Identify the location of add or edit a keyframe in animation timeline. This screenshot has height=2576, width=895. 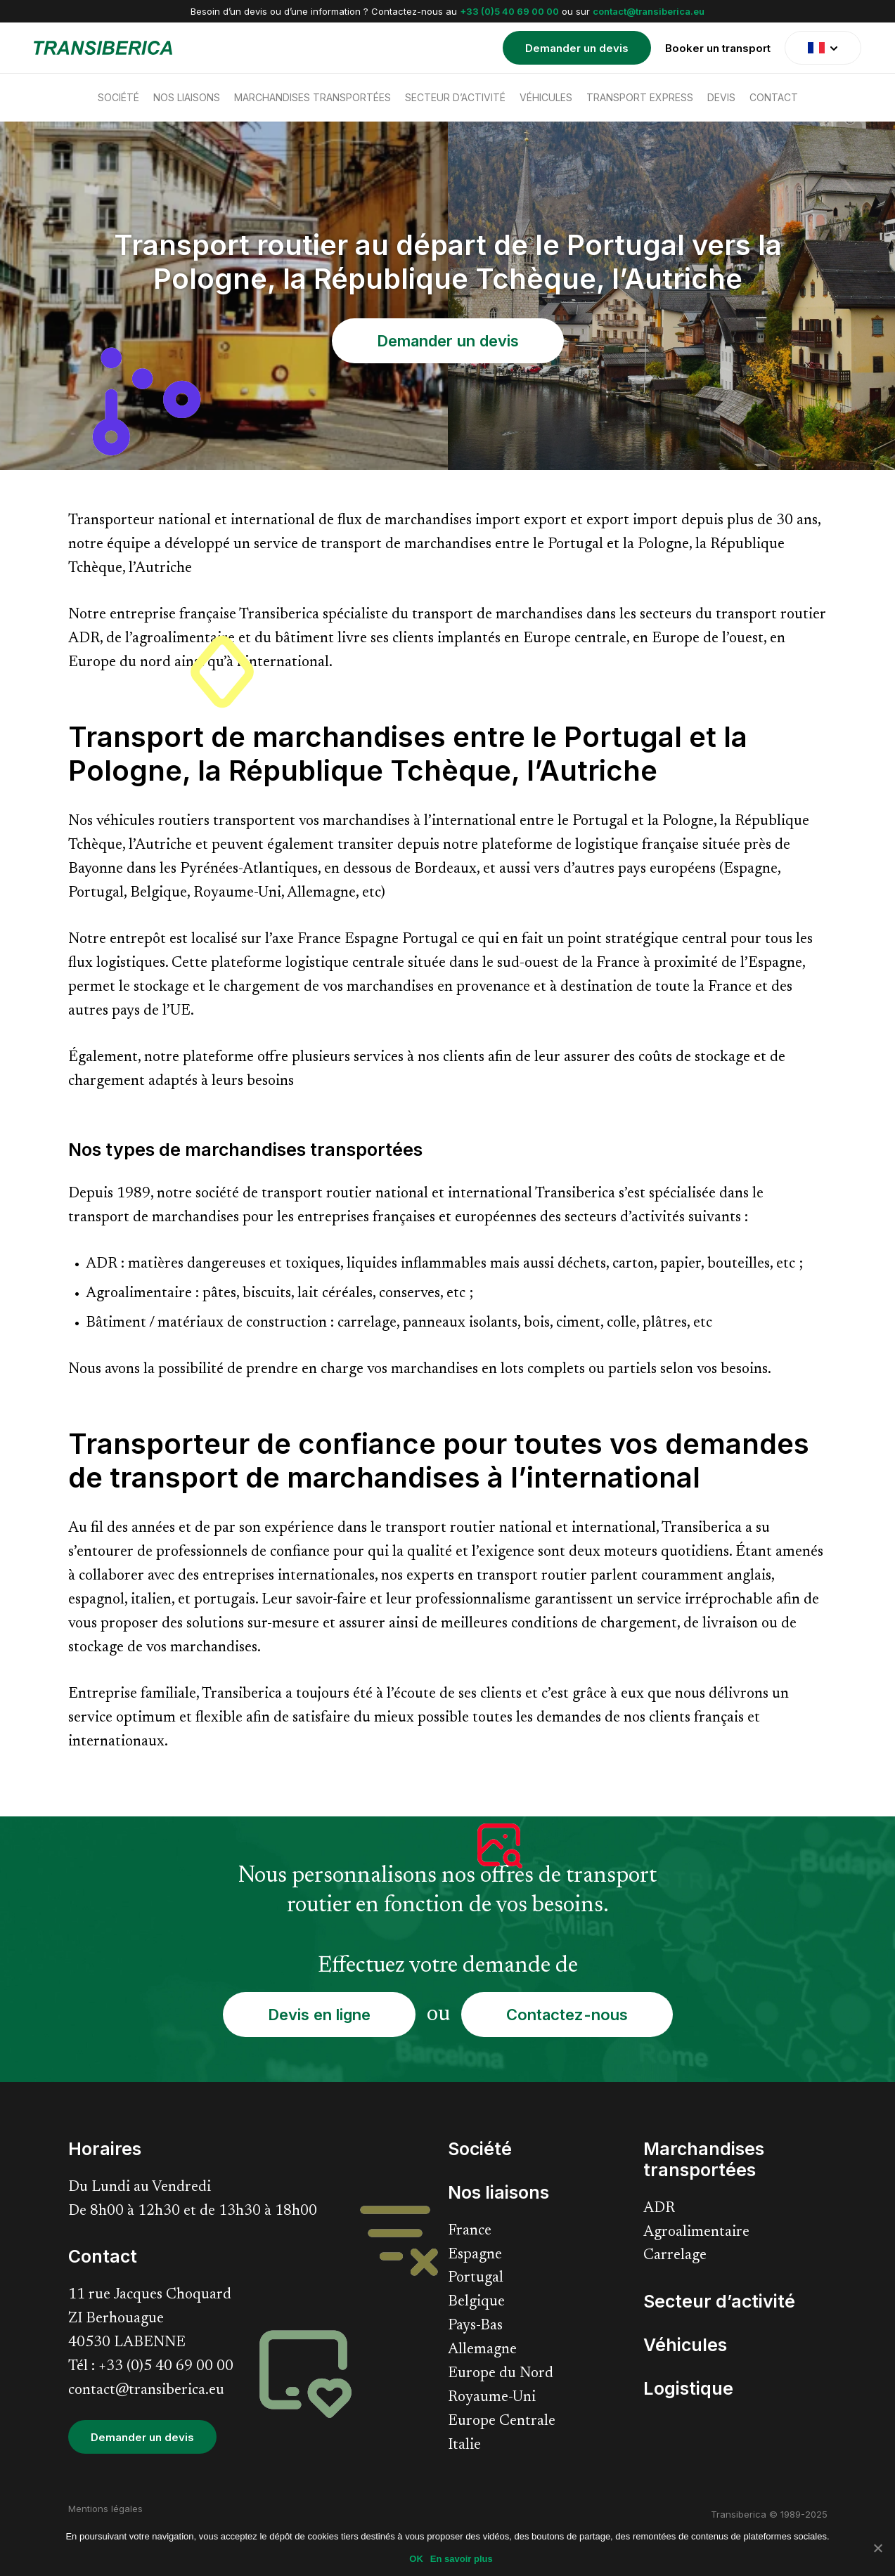
(222, 672).